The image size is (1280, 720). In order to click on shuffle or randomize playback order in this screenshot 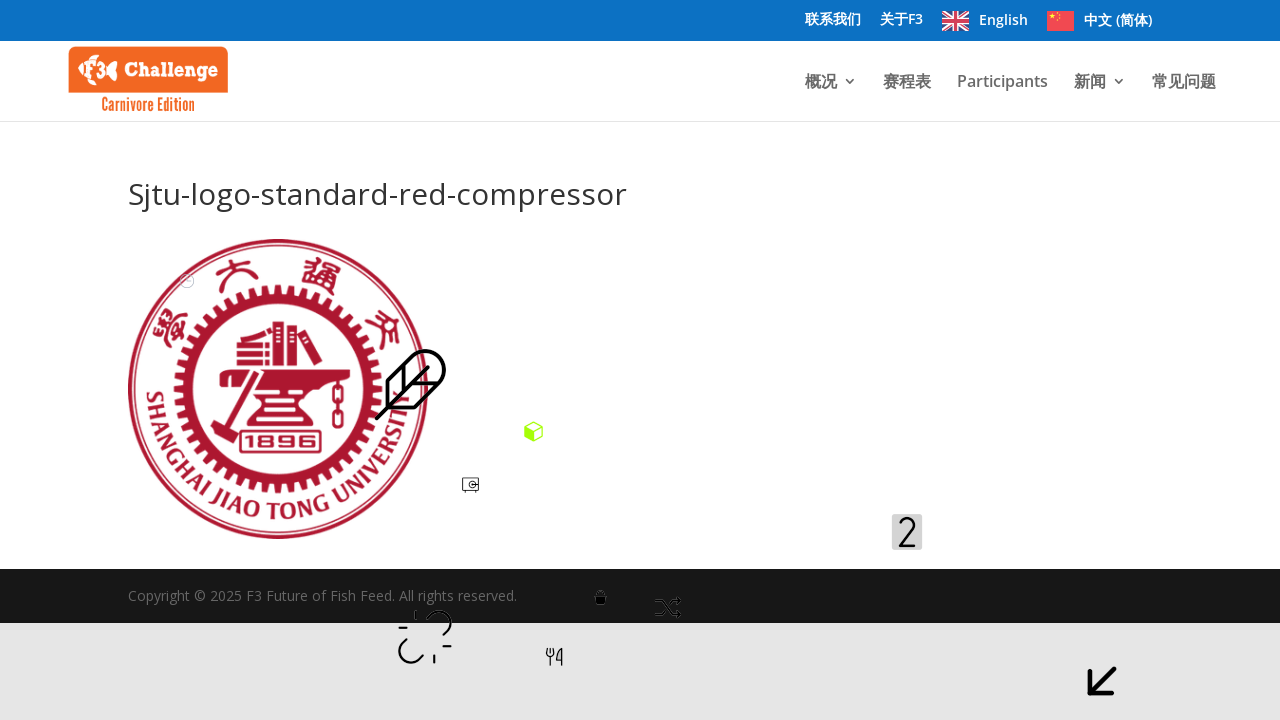, I will do `click(667, 607)`.